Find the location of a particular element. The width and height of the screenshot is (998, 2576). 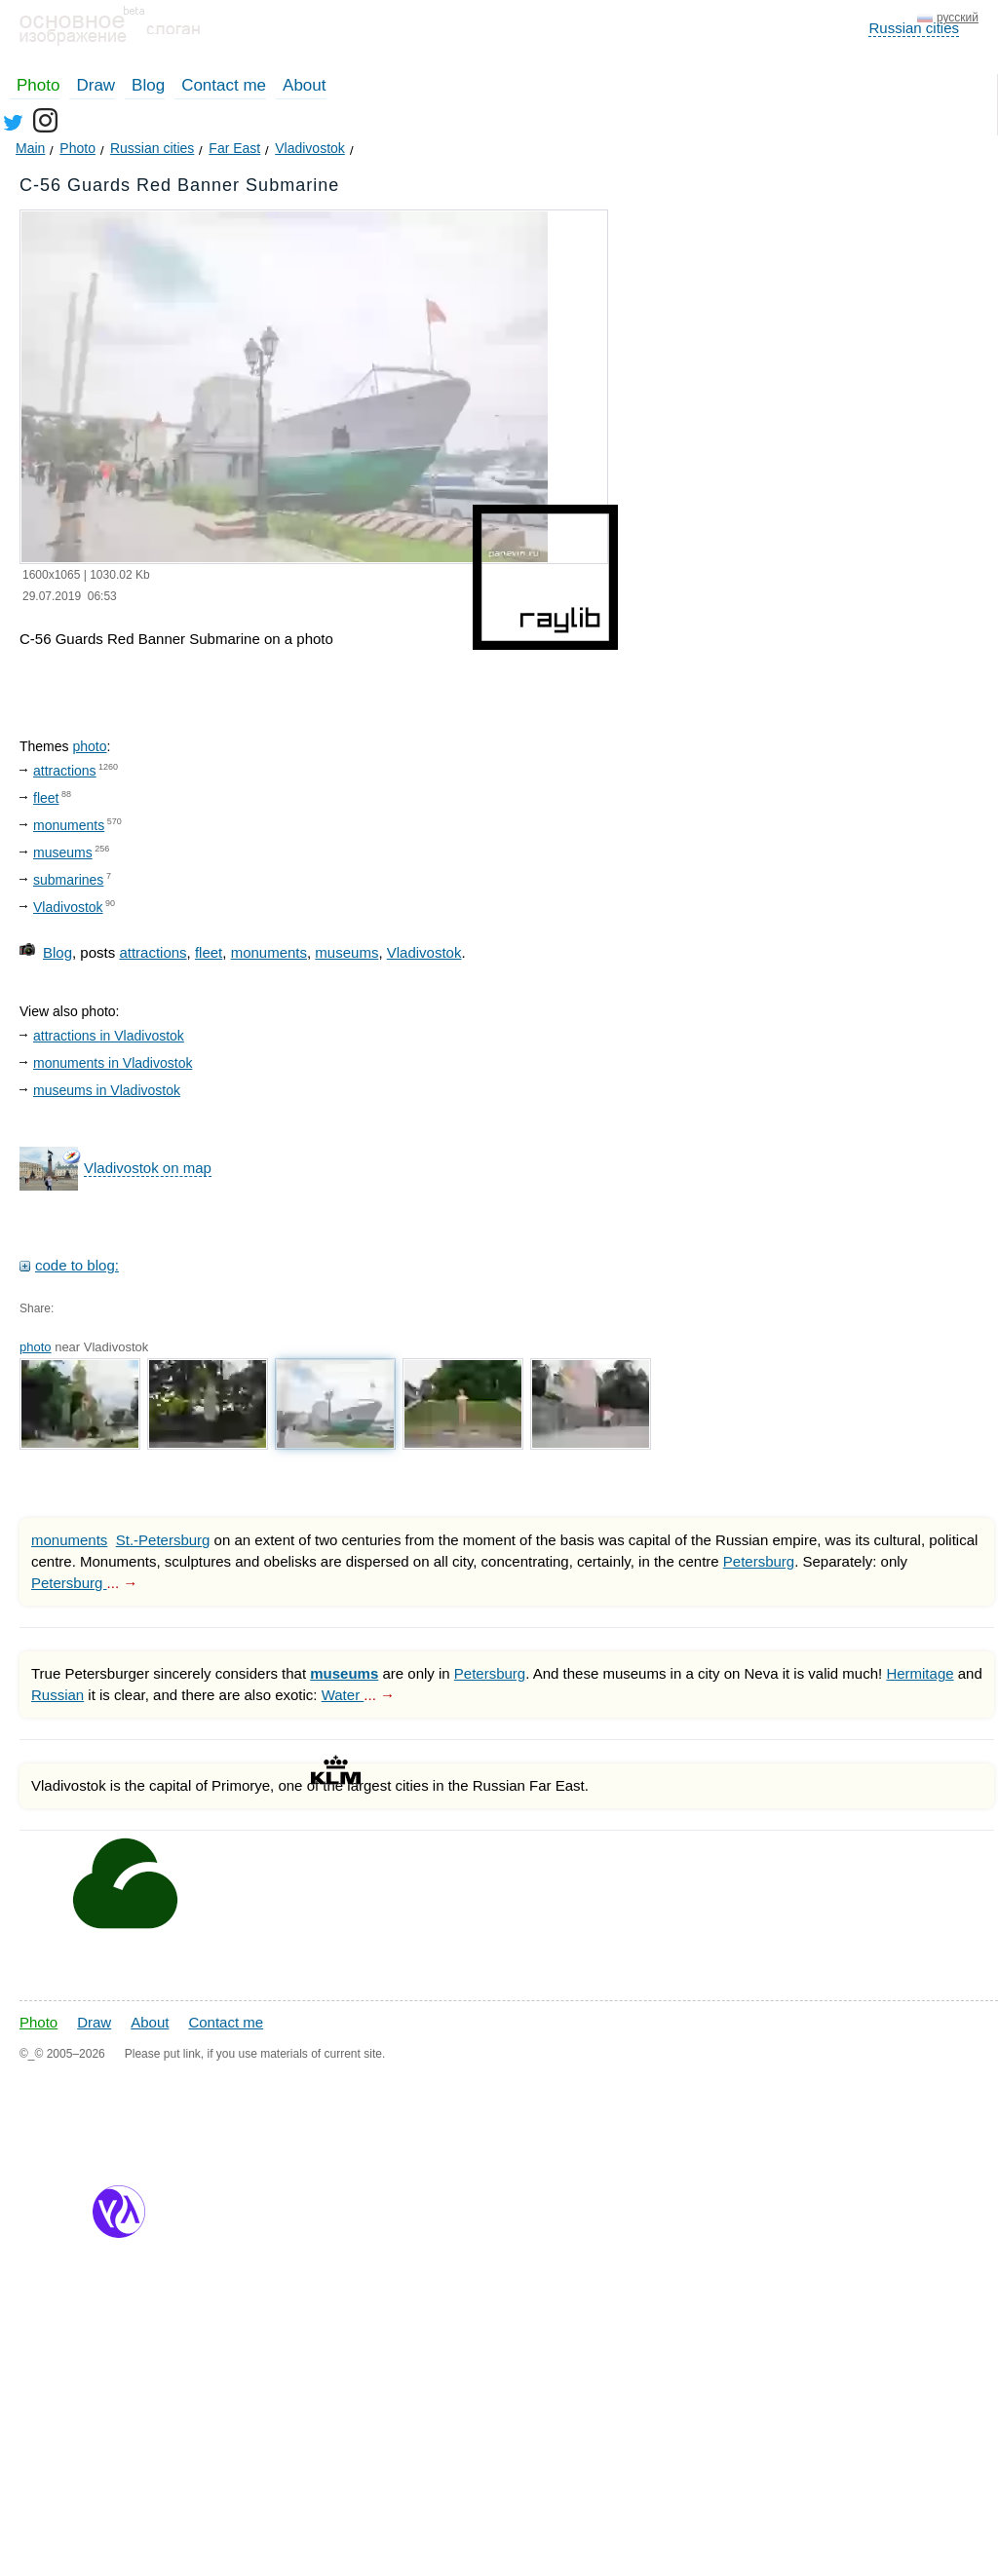

indicates a project built with common lisp is located at coordinates (119, 2212).